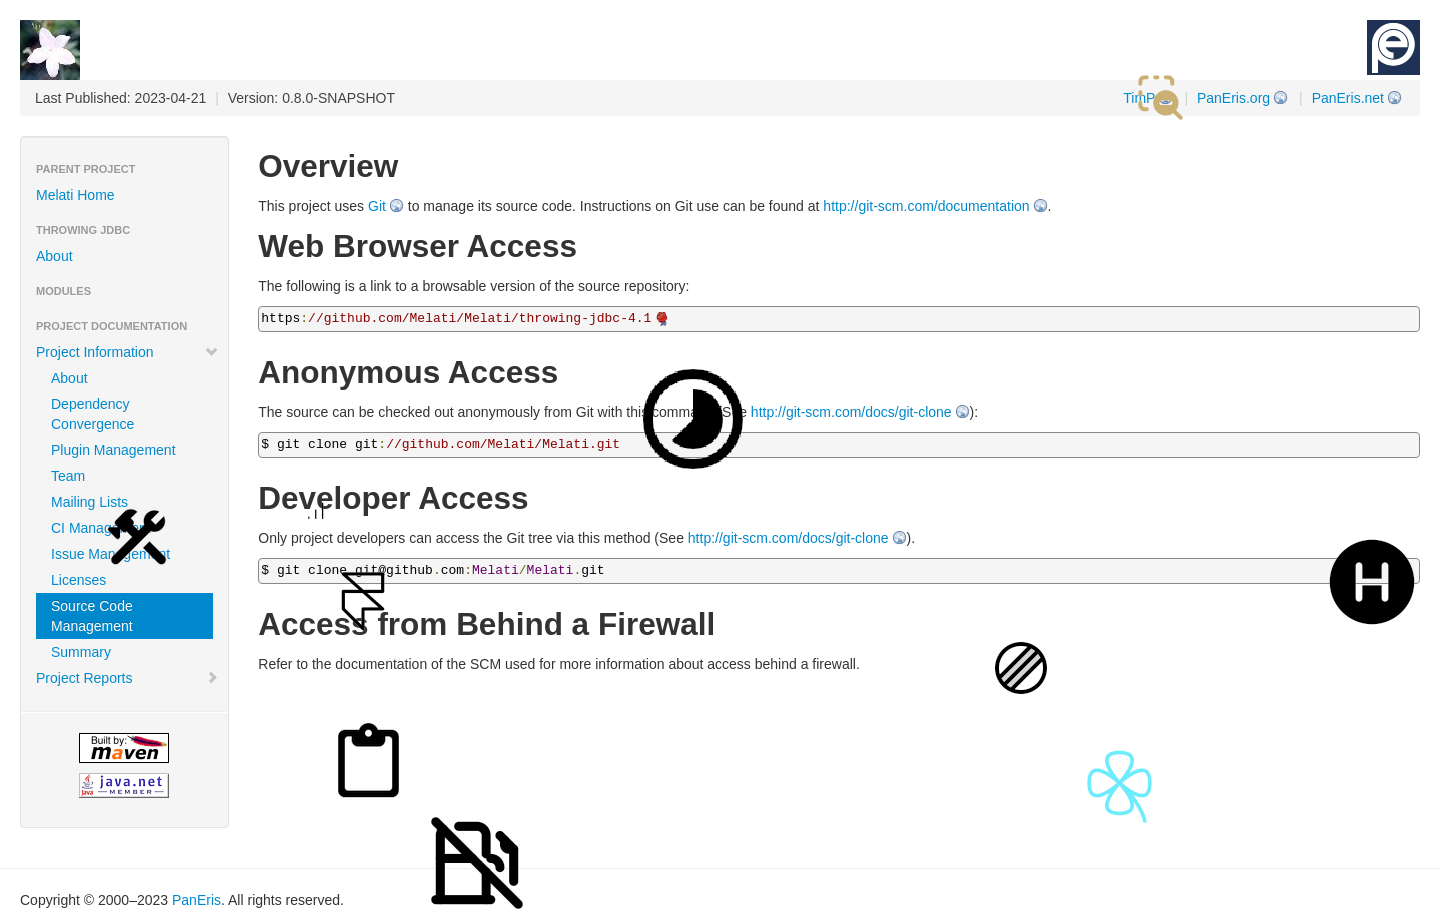 The height and width of the screenshot is (920, 1440). What do you see at coordinates (1372, 582) in the screenshot?
I see `hospital or medical facility indicator` at bounding box center [1372, 582].